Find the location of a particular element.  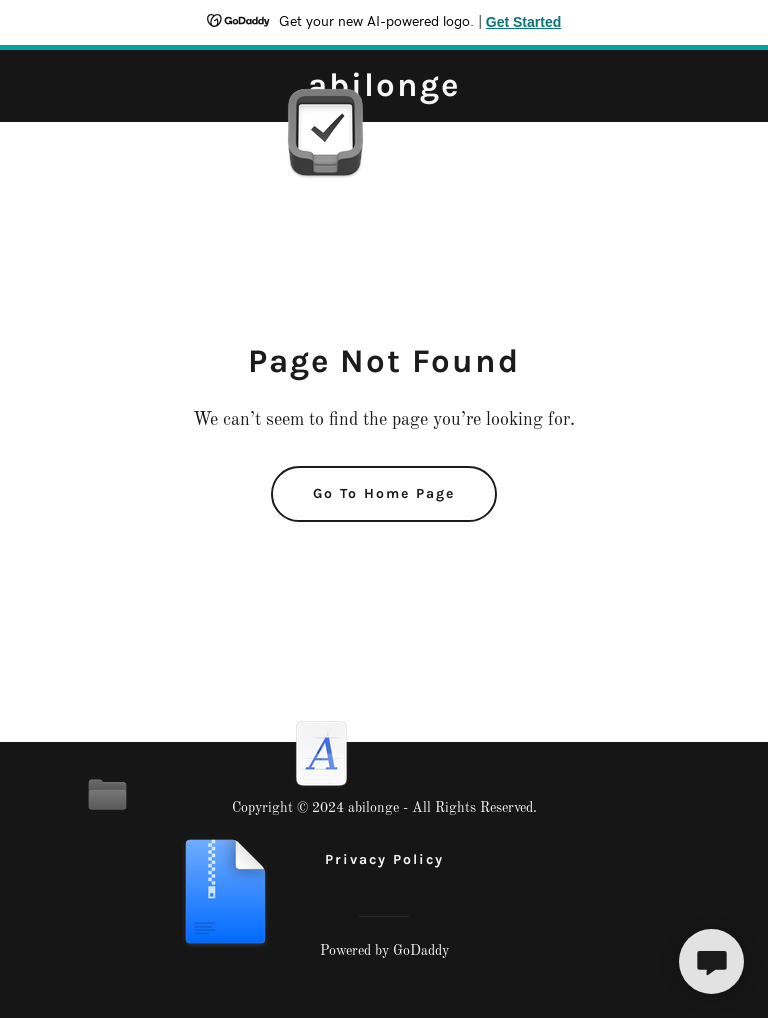

open a font file is located at coordinates (321, 753).